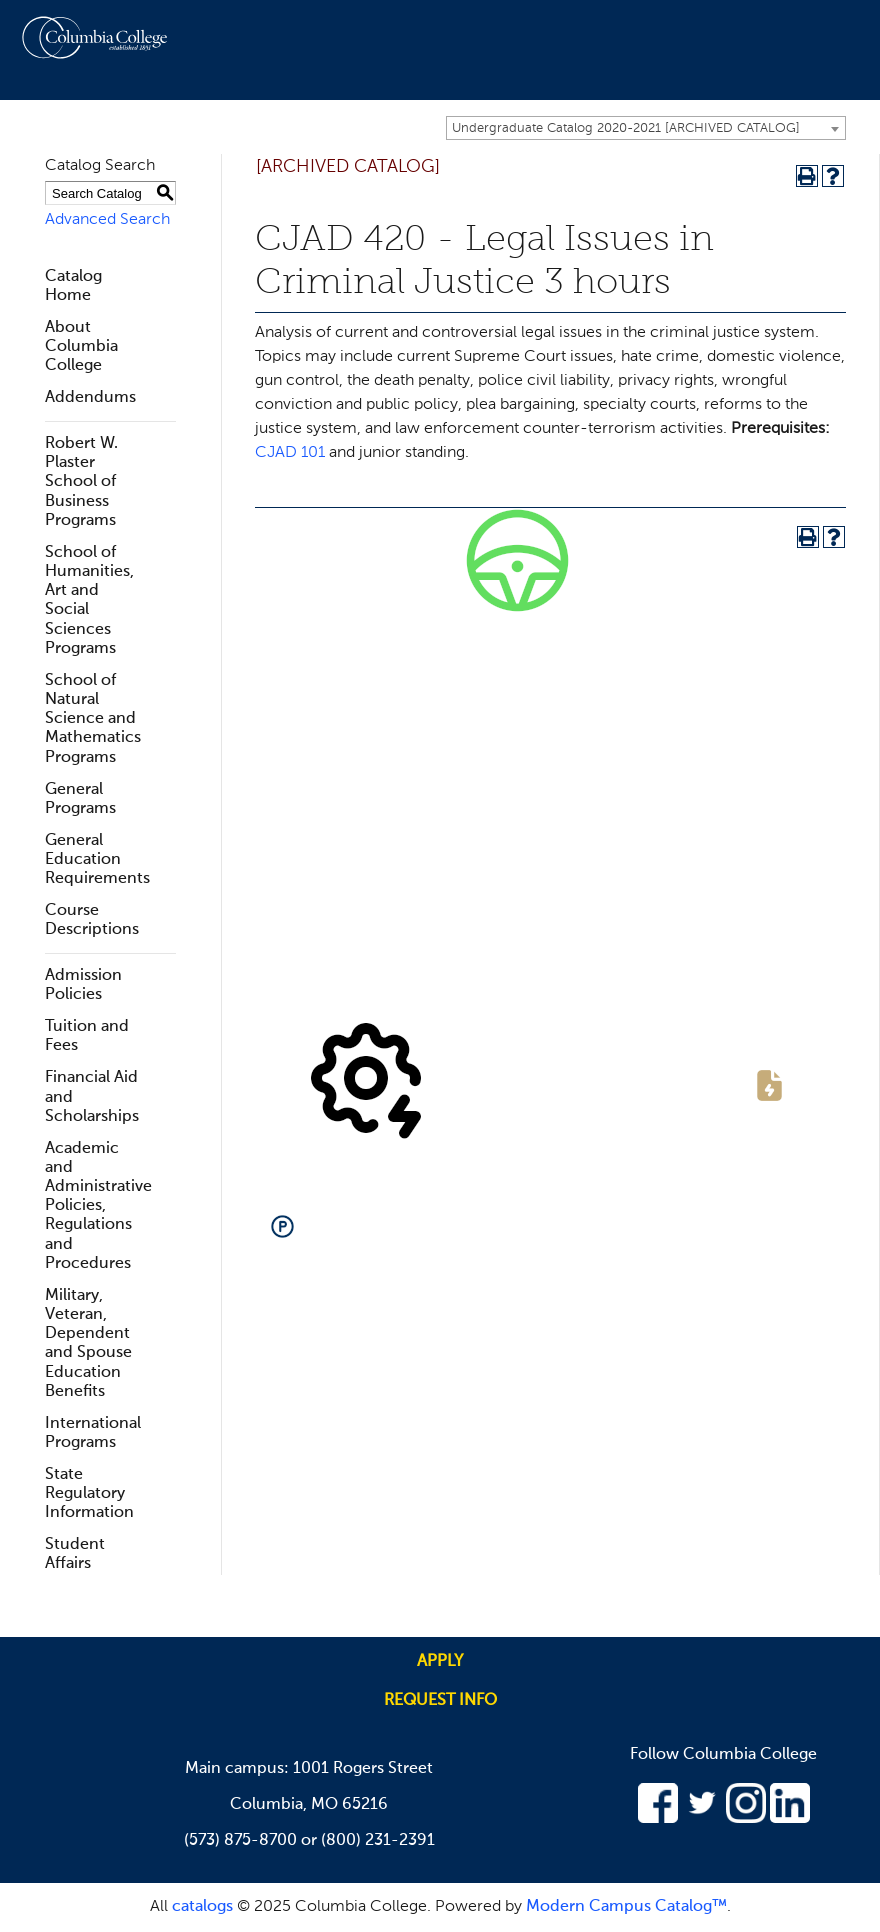  Describe the element at coordinates (769, 1085) in the screenshot. I see `open power or energy-related document` at that location.